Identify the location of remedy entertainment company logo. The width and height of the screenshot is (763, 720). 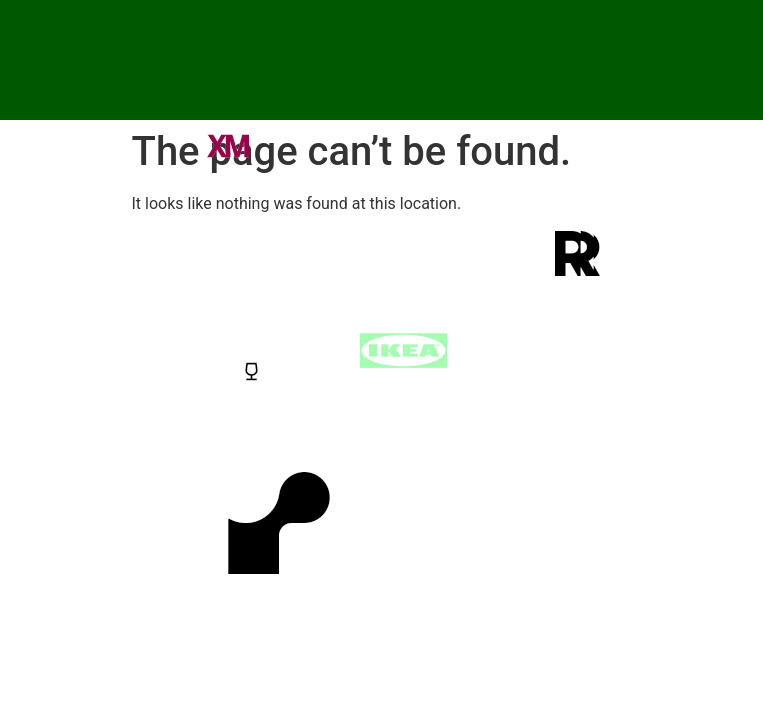
(577, 253).